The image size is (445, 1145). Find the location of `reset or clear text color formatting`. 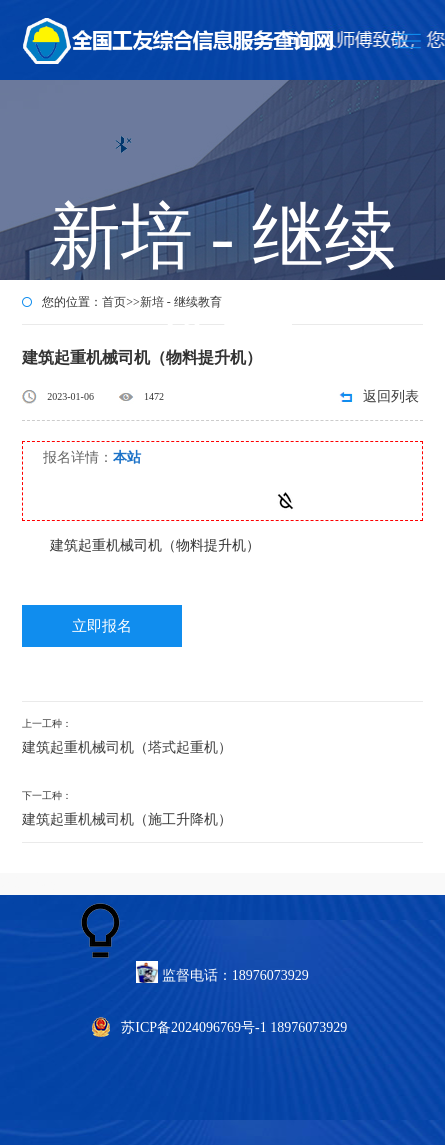

reset or clear text color formatting is located at coordinates (285, 500).